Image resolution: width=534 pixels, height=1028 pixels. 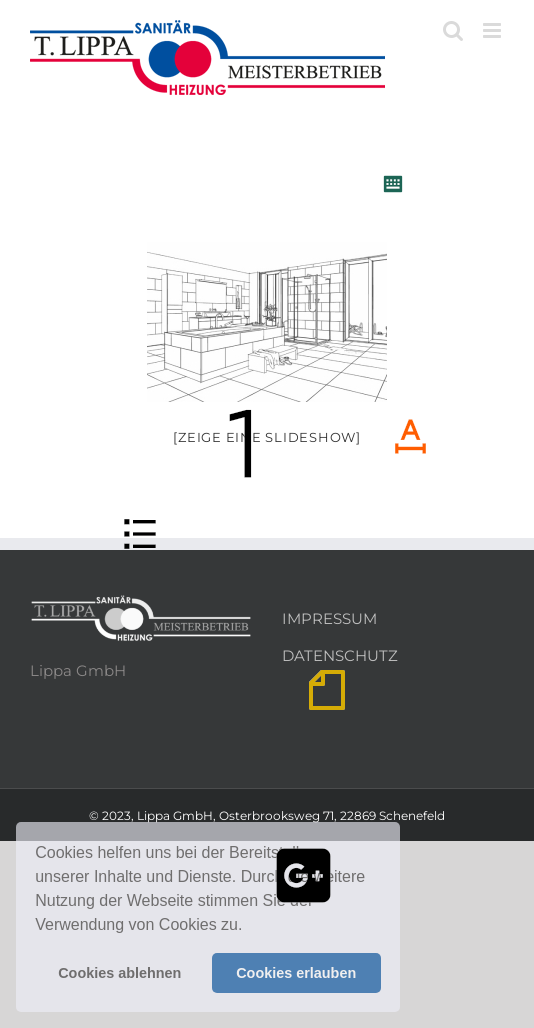 I want to click on google+ social media link, so click(x=303, y=875).